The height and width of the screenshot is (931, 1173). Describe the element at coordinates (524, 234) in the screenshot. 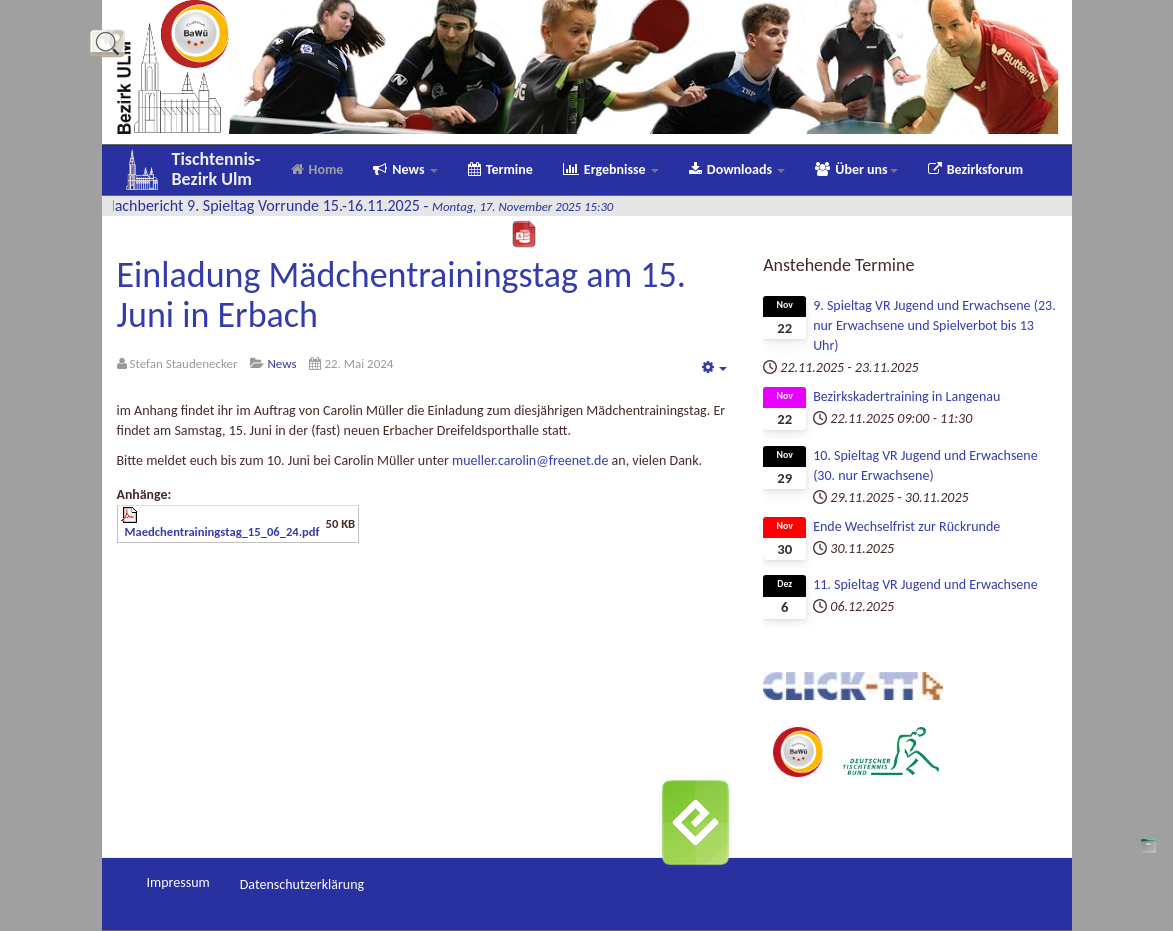

I see `microsoft access database file` at that location.